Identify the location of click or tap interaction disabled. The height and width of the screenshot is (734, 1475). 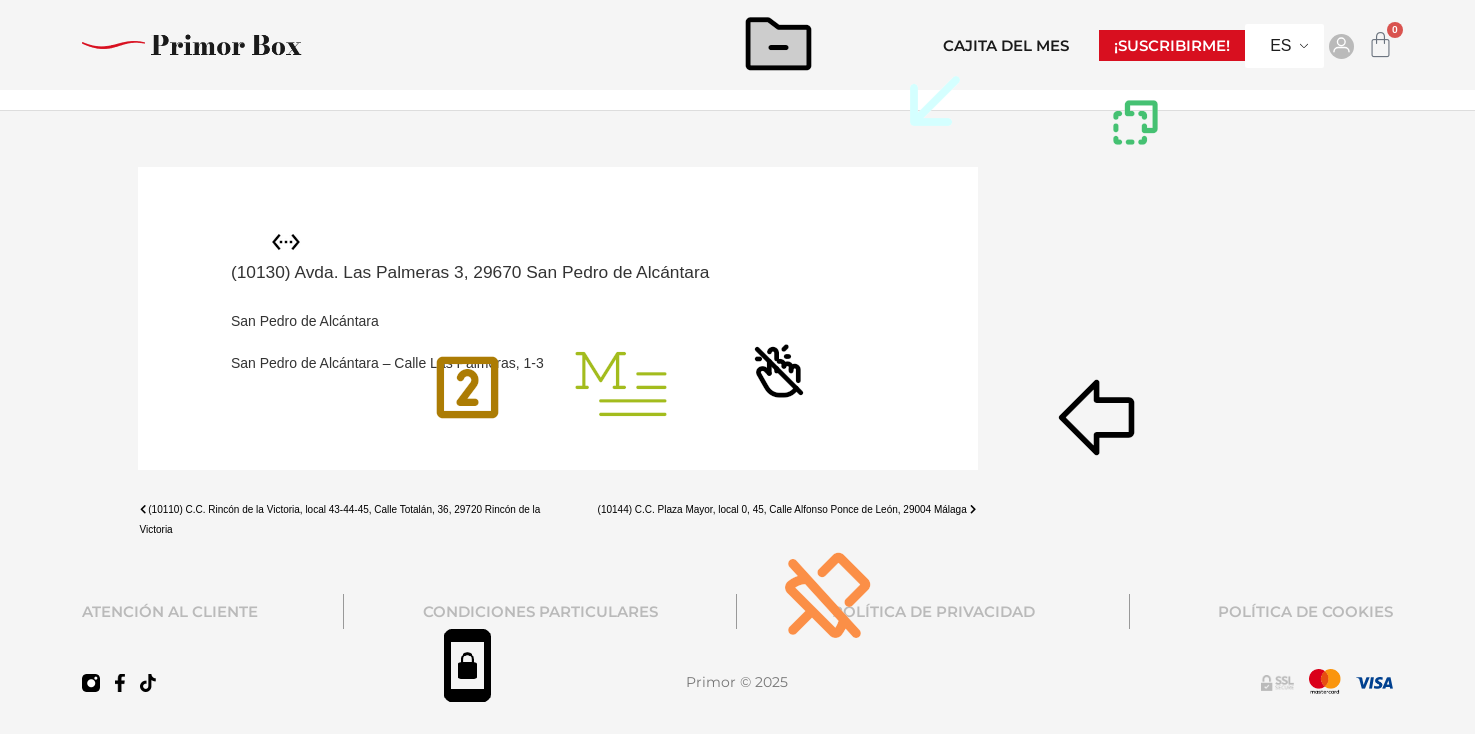
(779, 371).